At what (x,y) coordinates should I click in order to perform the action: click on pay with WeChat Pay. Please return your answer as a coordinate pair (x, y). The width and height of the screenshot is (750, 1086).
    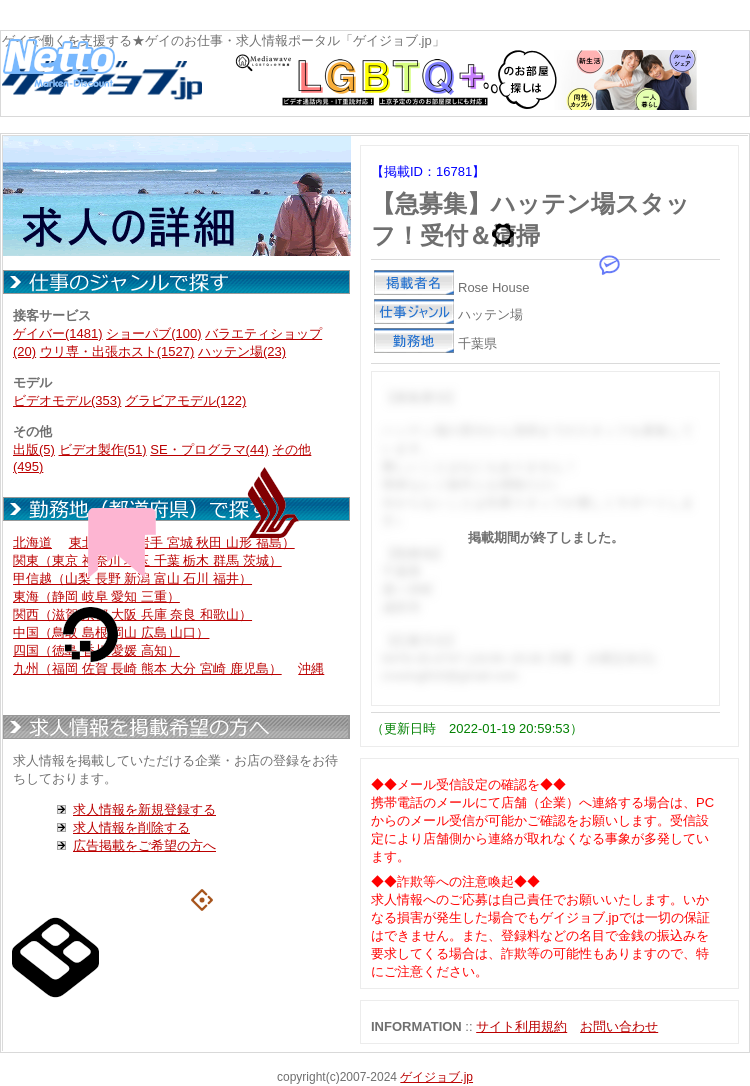
    Looking at the image, I should click on (609, 264).